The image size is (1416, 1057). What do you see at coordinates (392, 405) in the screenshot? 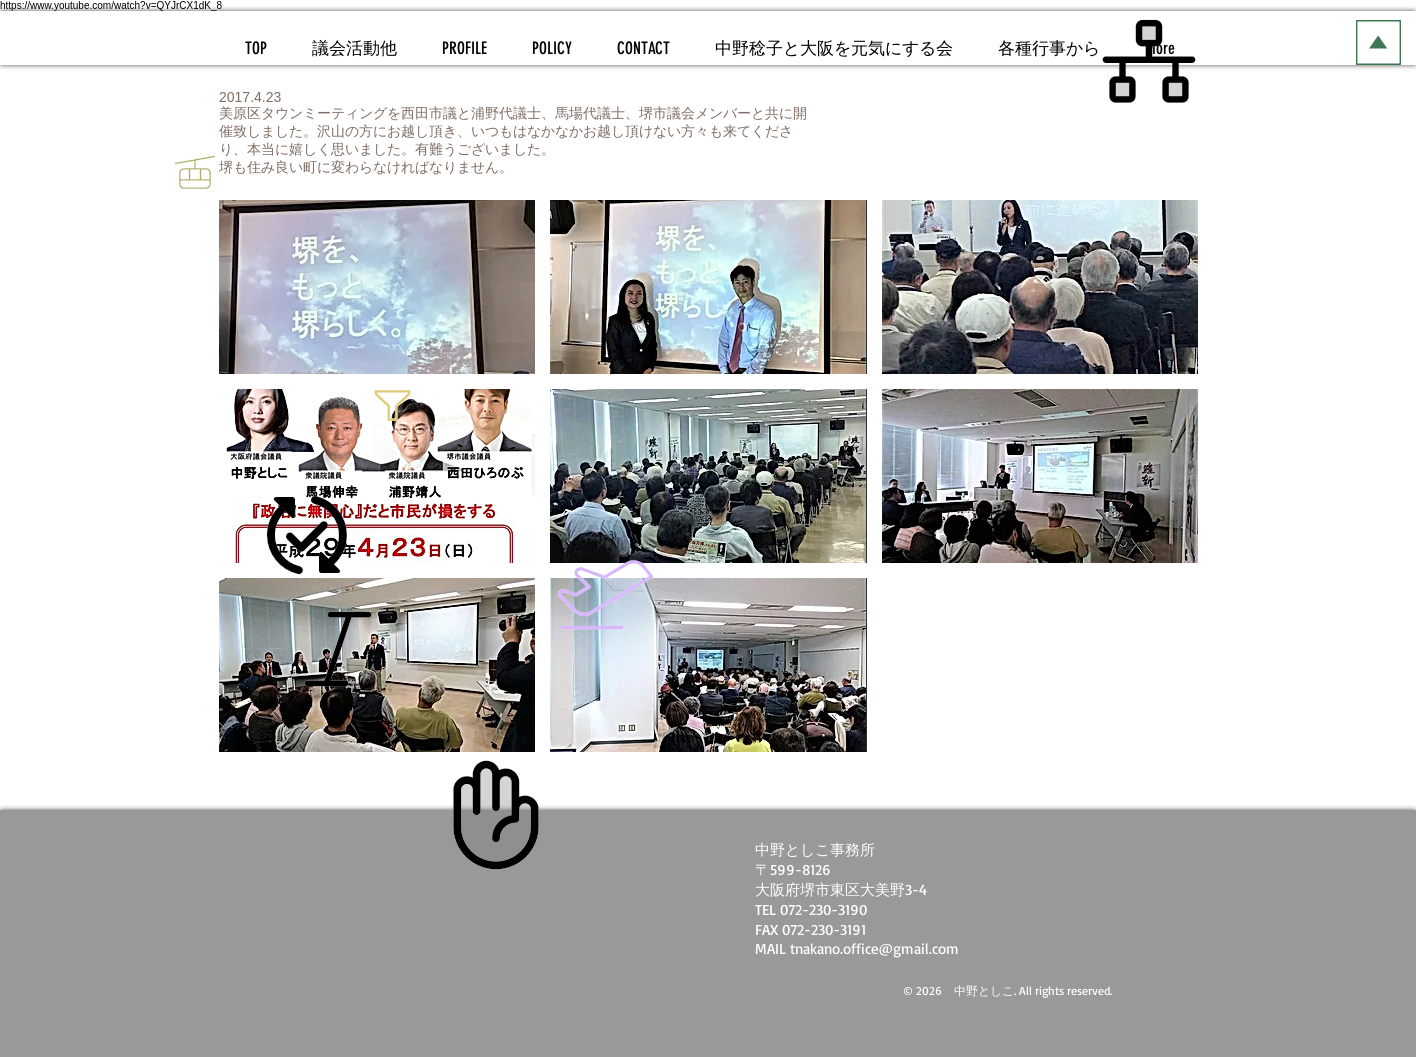
I see `filter or sort list items` at bounding box center [392, 405].